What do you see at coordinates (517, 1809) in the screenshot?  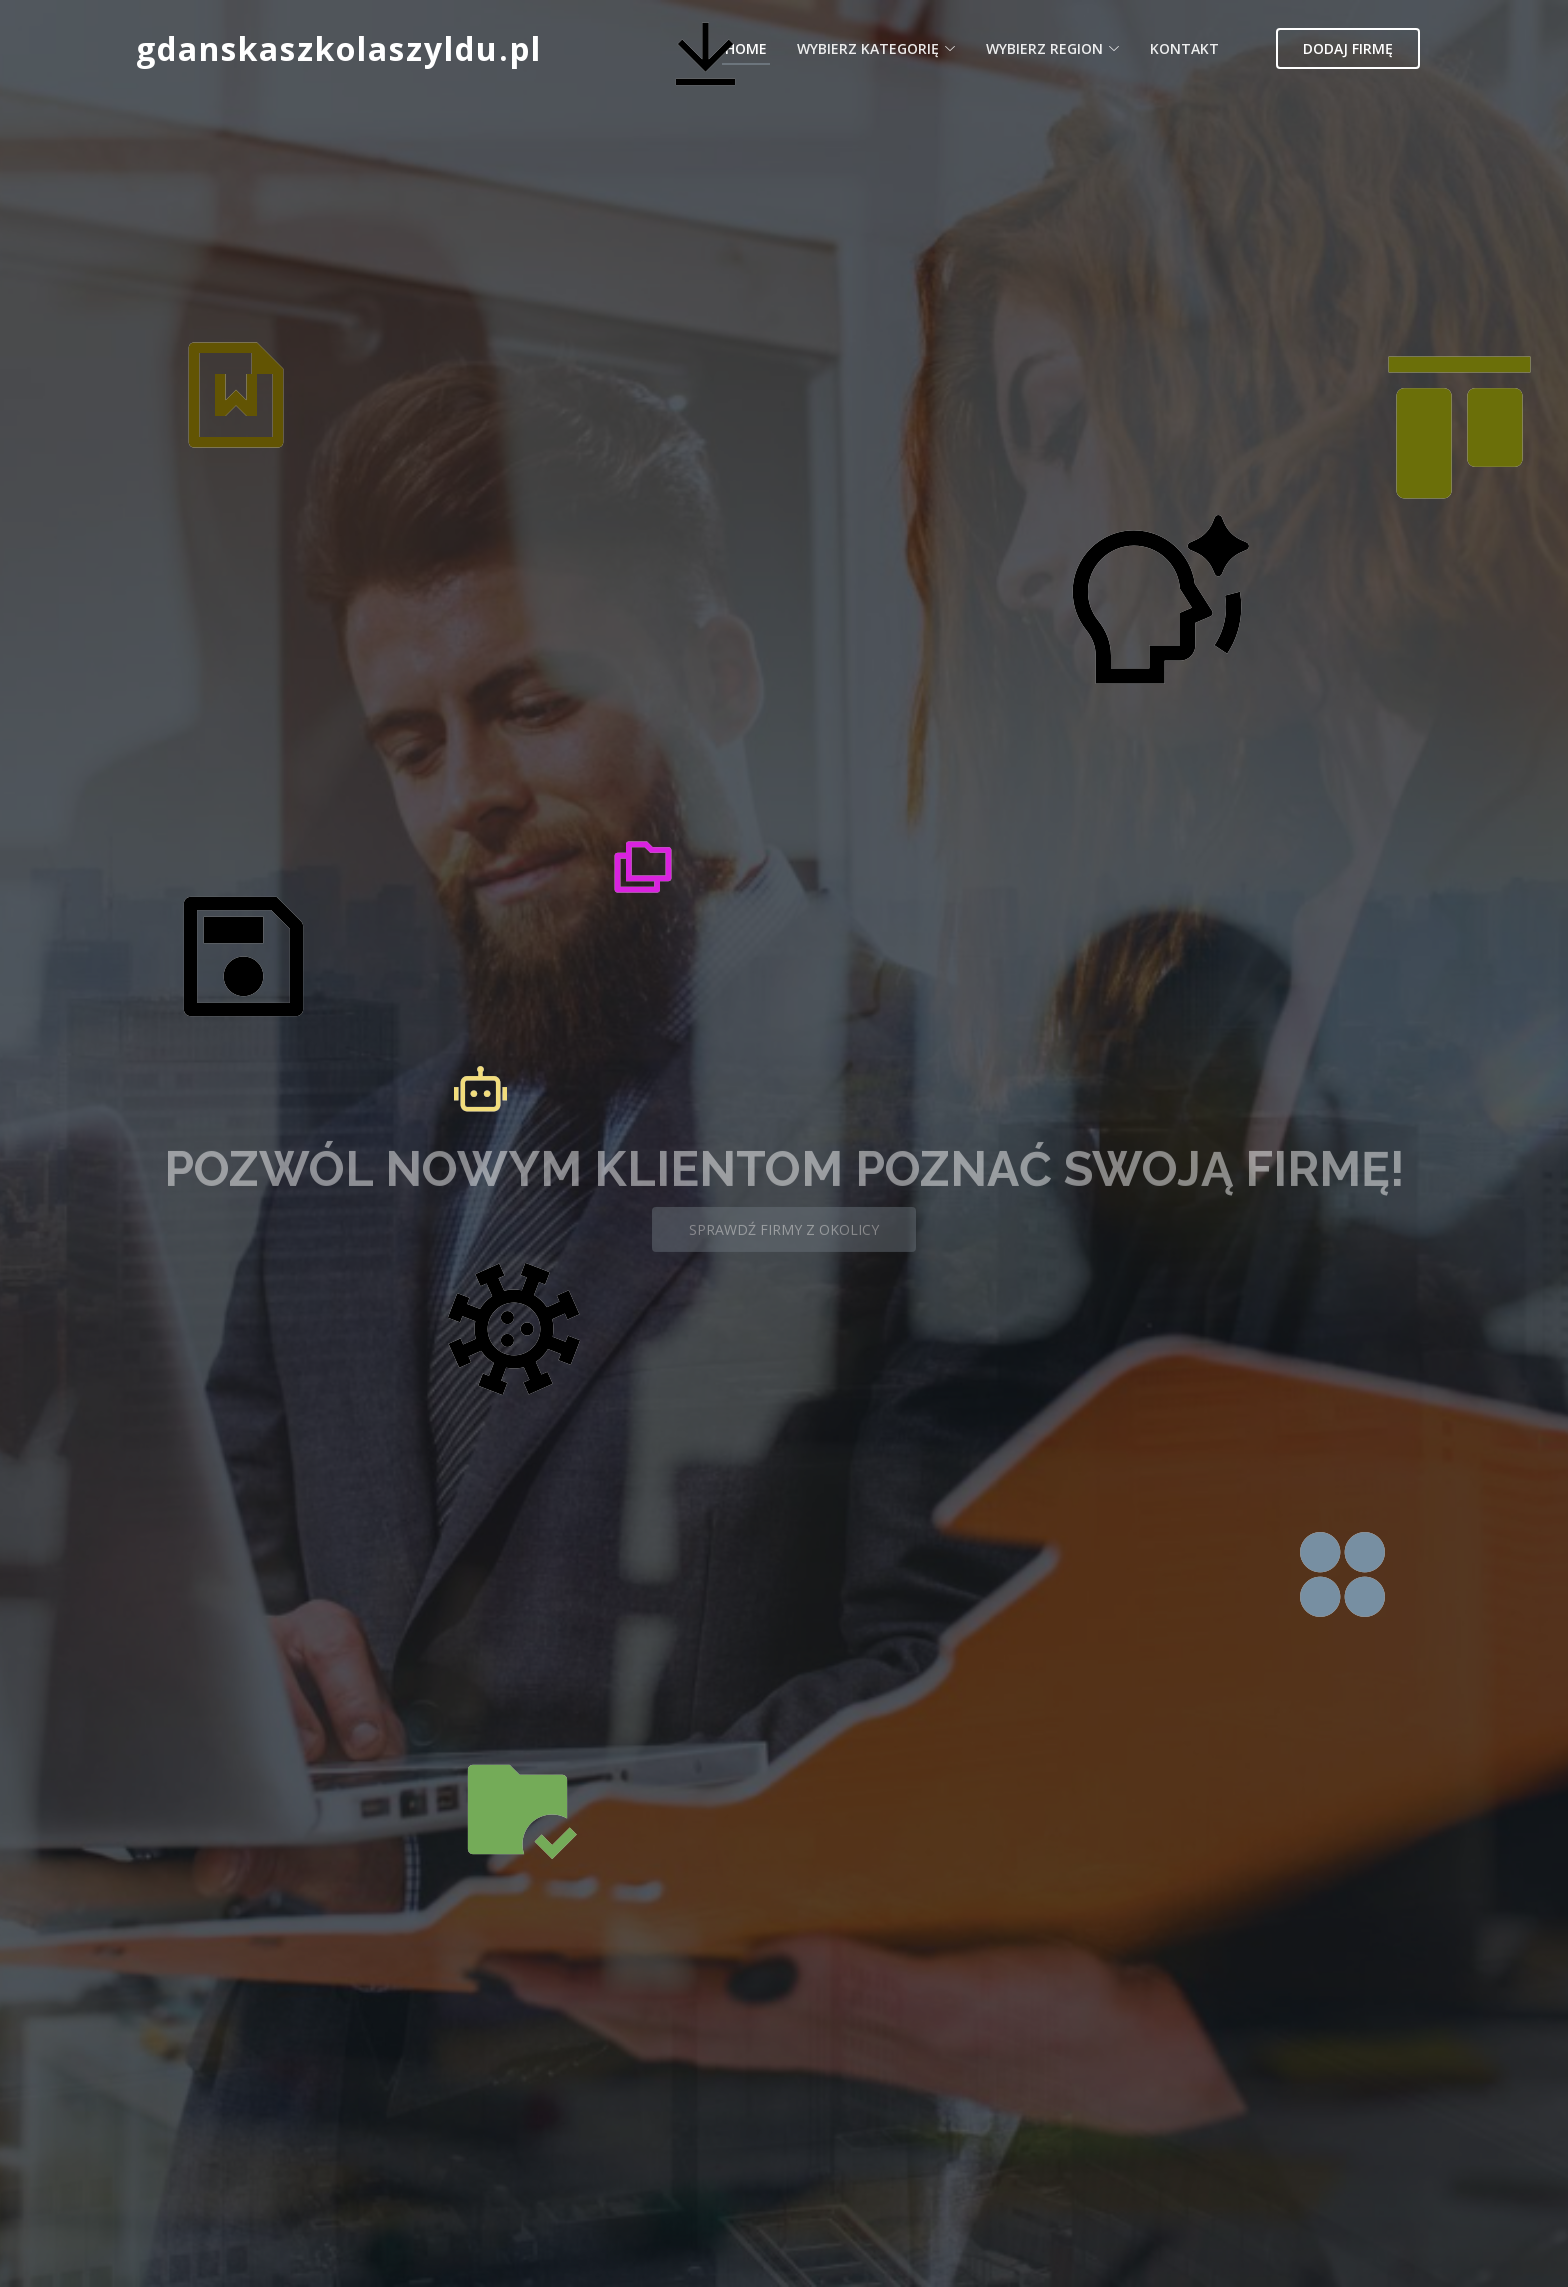 I see `folder verified or approved` at bounding box center [517, 1809].